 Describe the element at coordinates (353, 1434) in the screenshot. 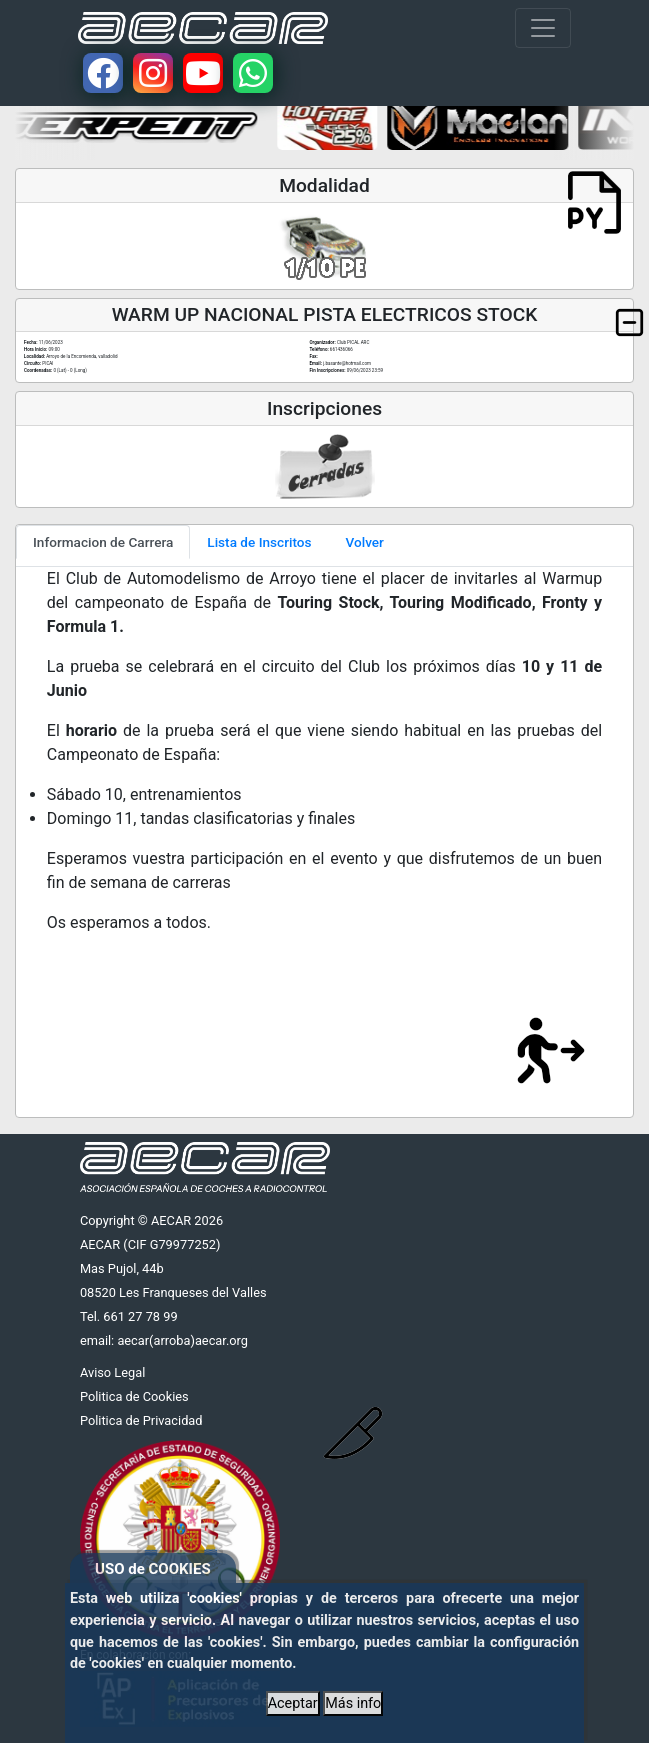

I see `access cutting or slicing tools` at that location.